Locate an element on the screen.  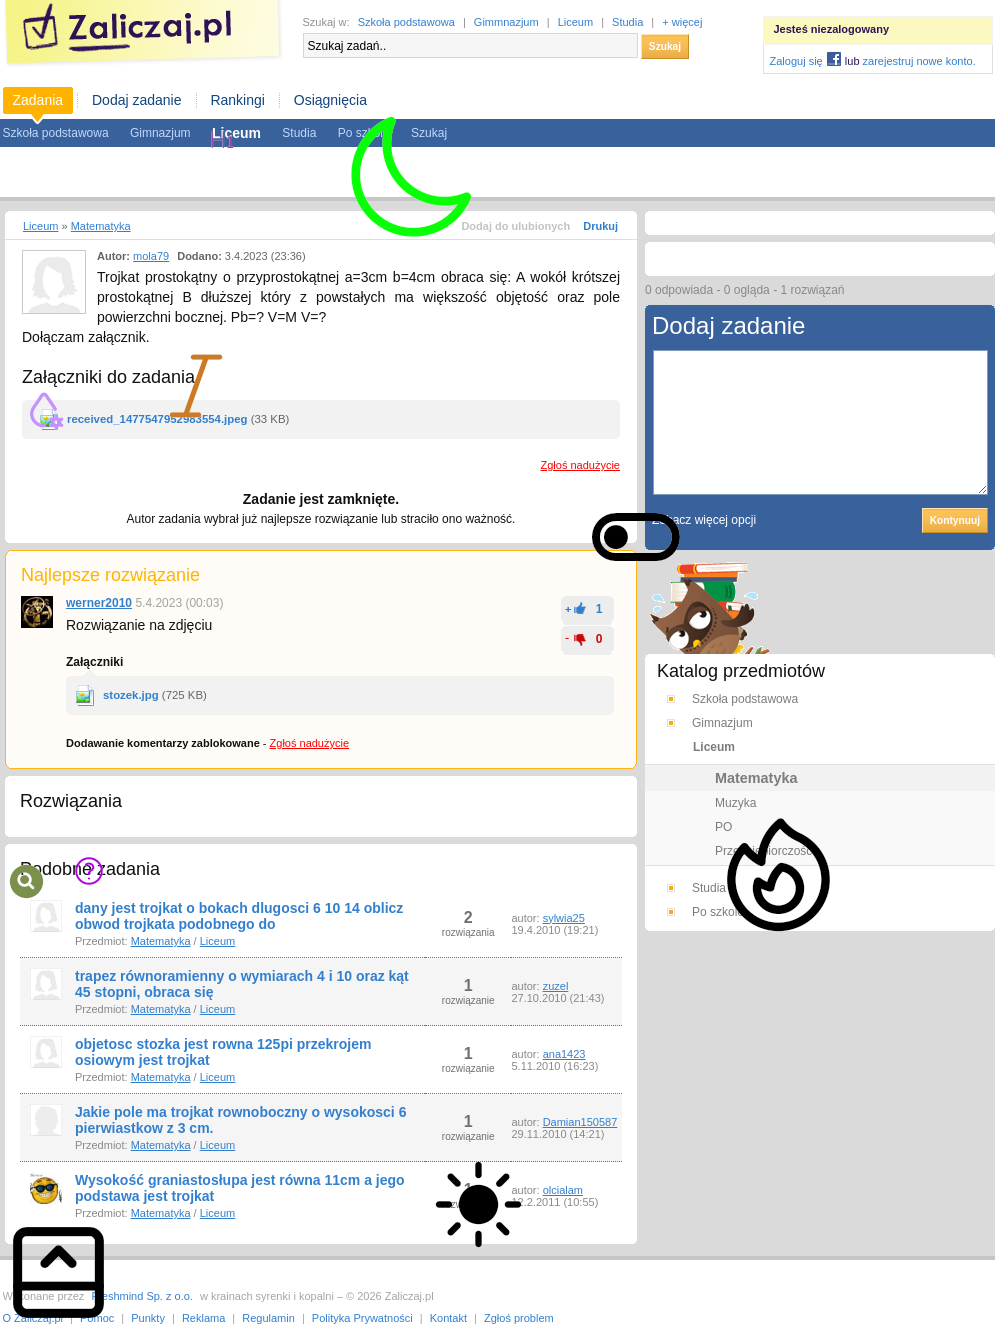
configure water or liquid settings is located at coordinates (44, 410).